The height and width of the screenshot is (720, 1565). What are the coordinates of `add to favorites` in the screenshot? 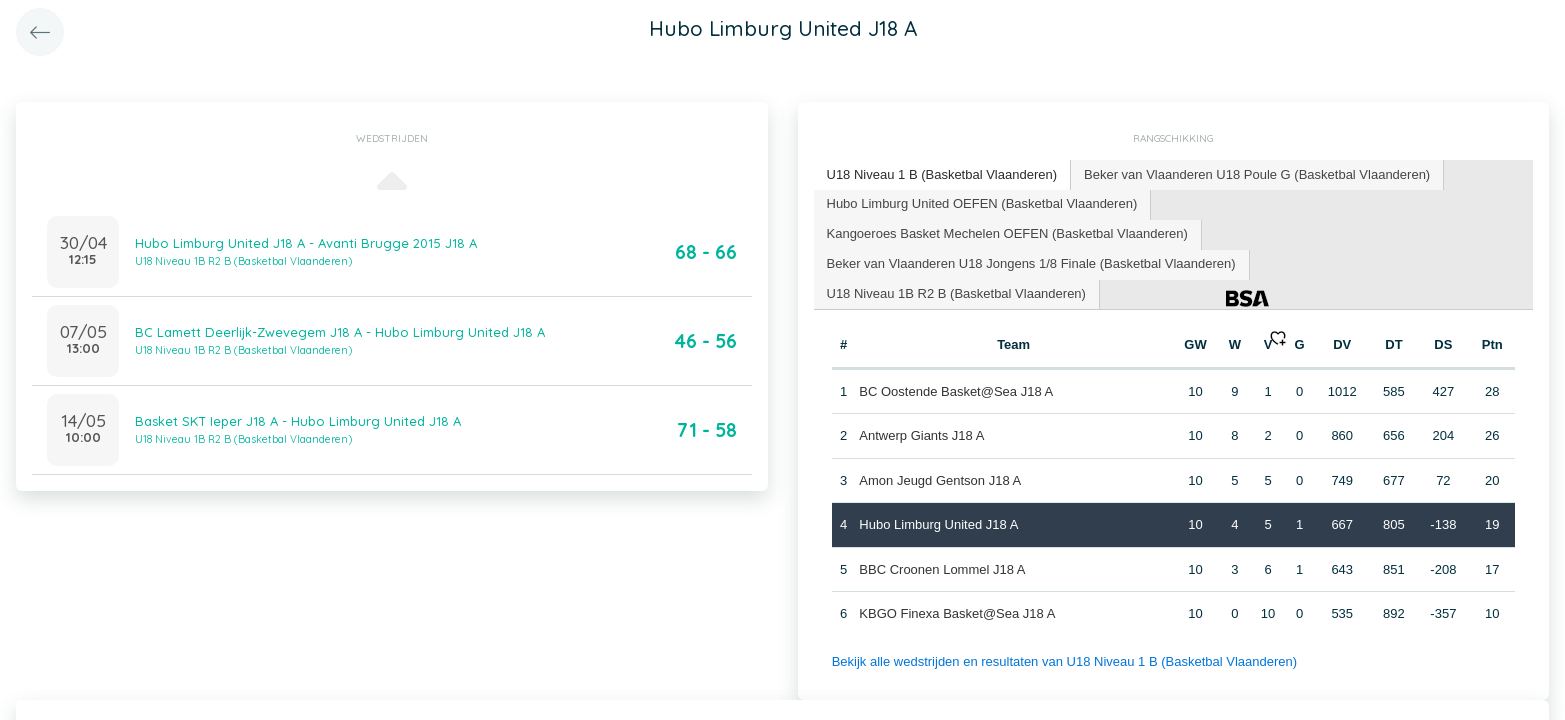 It's located at (1278, 338).